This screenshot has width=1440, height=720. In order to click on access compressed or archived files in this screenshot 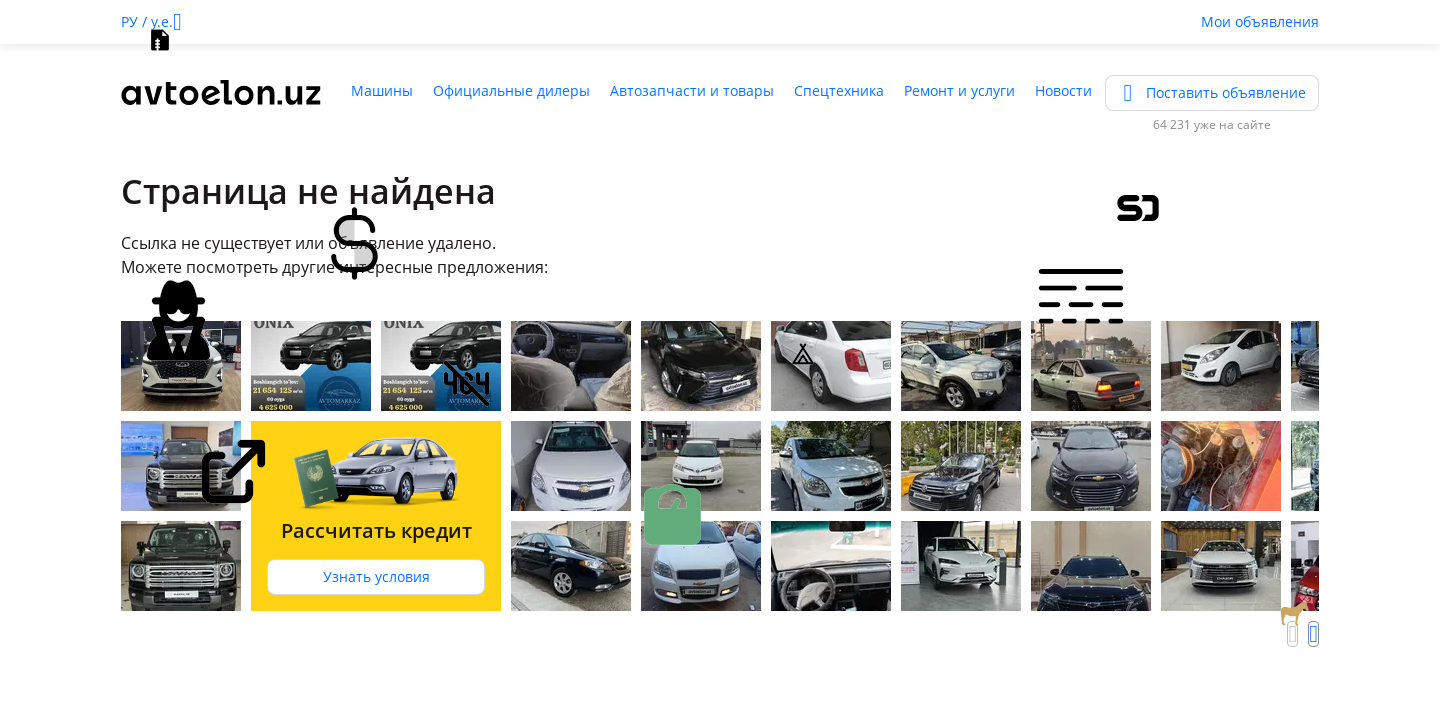, I will do `click(160, 40)`.